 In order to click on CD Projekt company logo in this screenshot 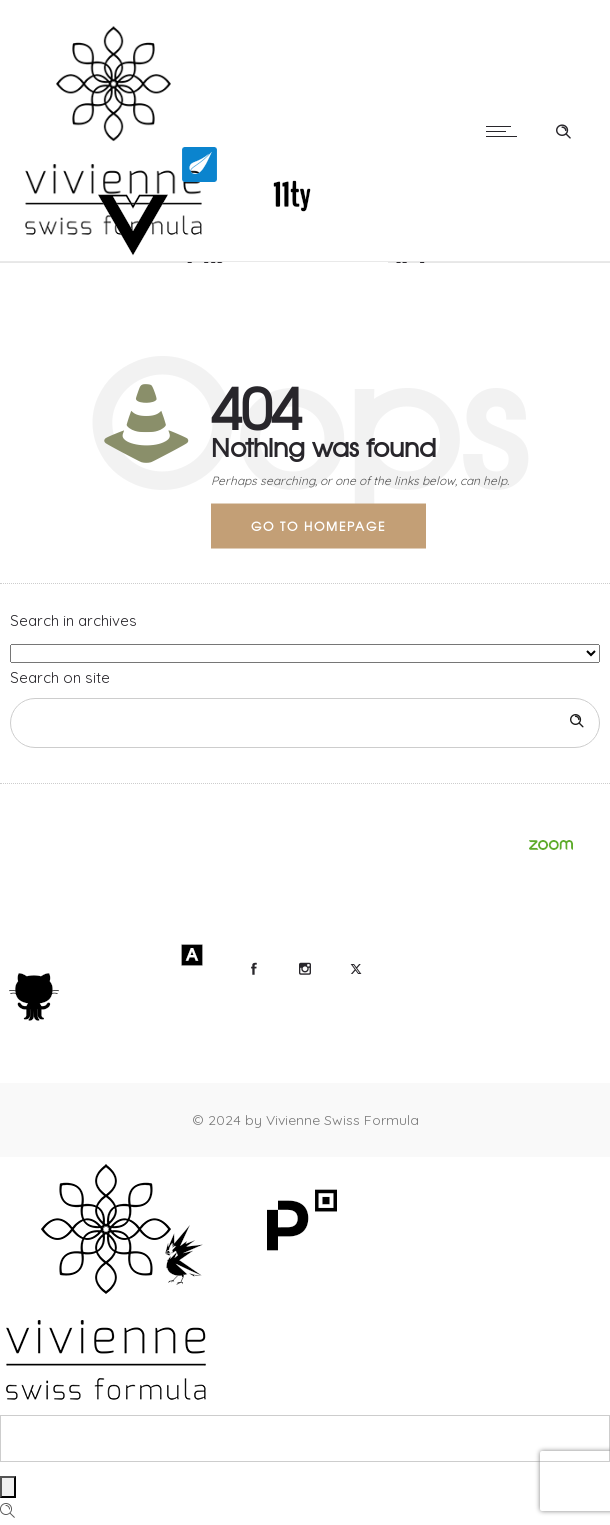, I will do `click(184, 1255)`.